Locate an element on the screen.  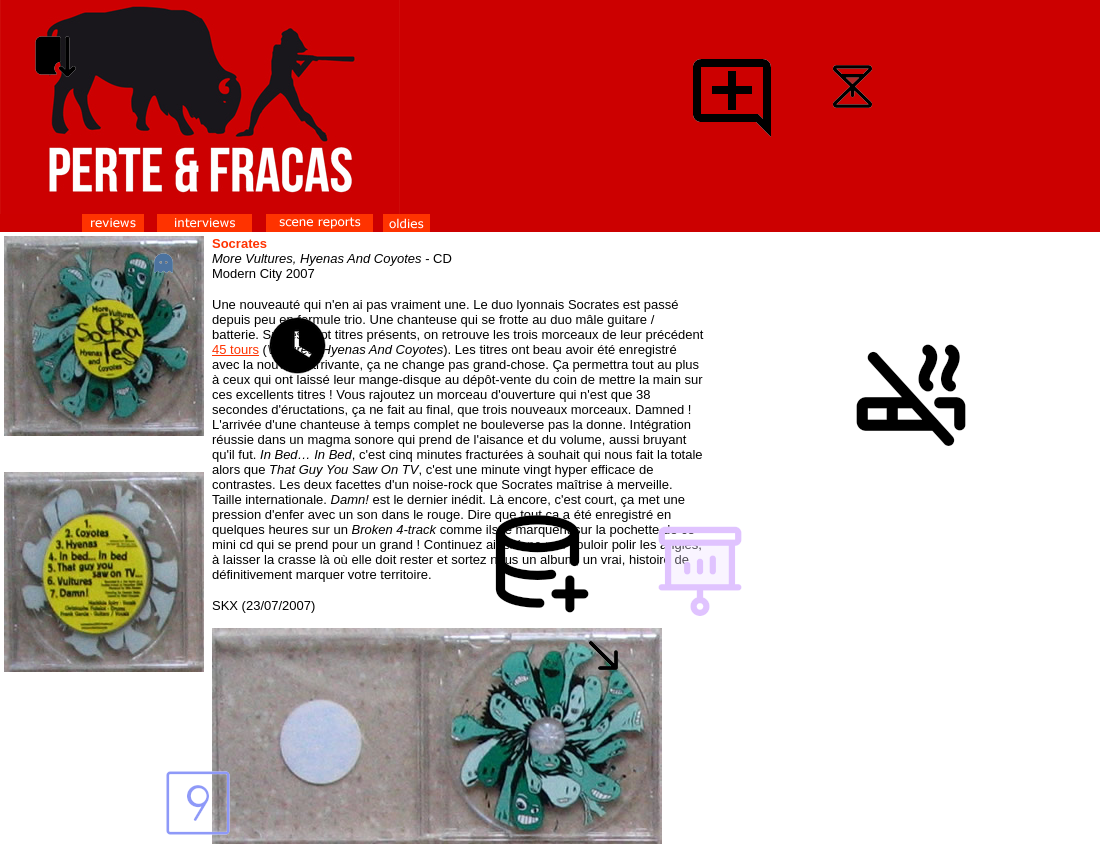
navigate to the bottom-right section is located at coordinates (604, 656).